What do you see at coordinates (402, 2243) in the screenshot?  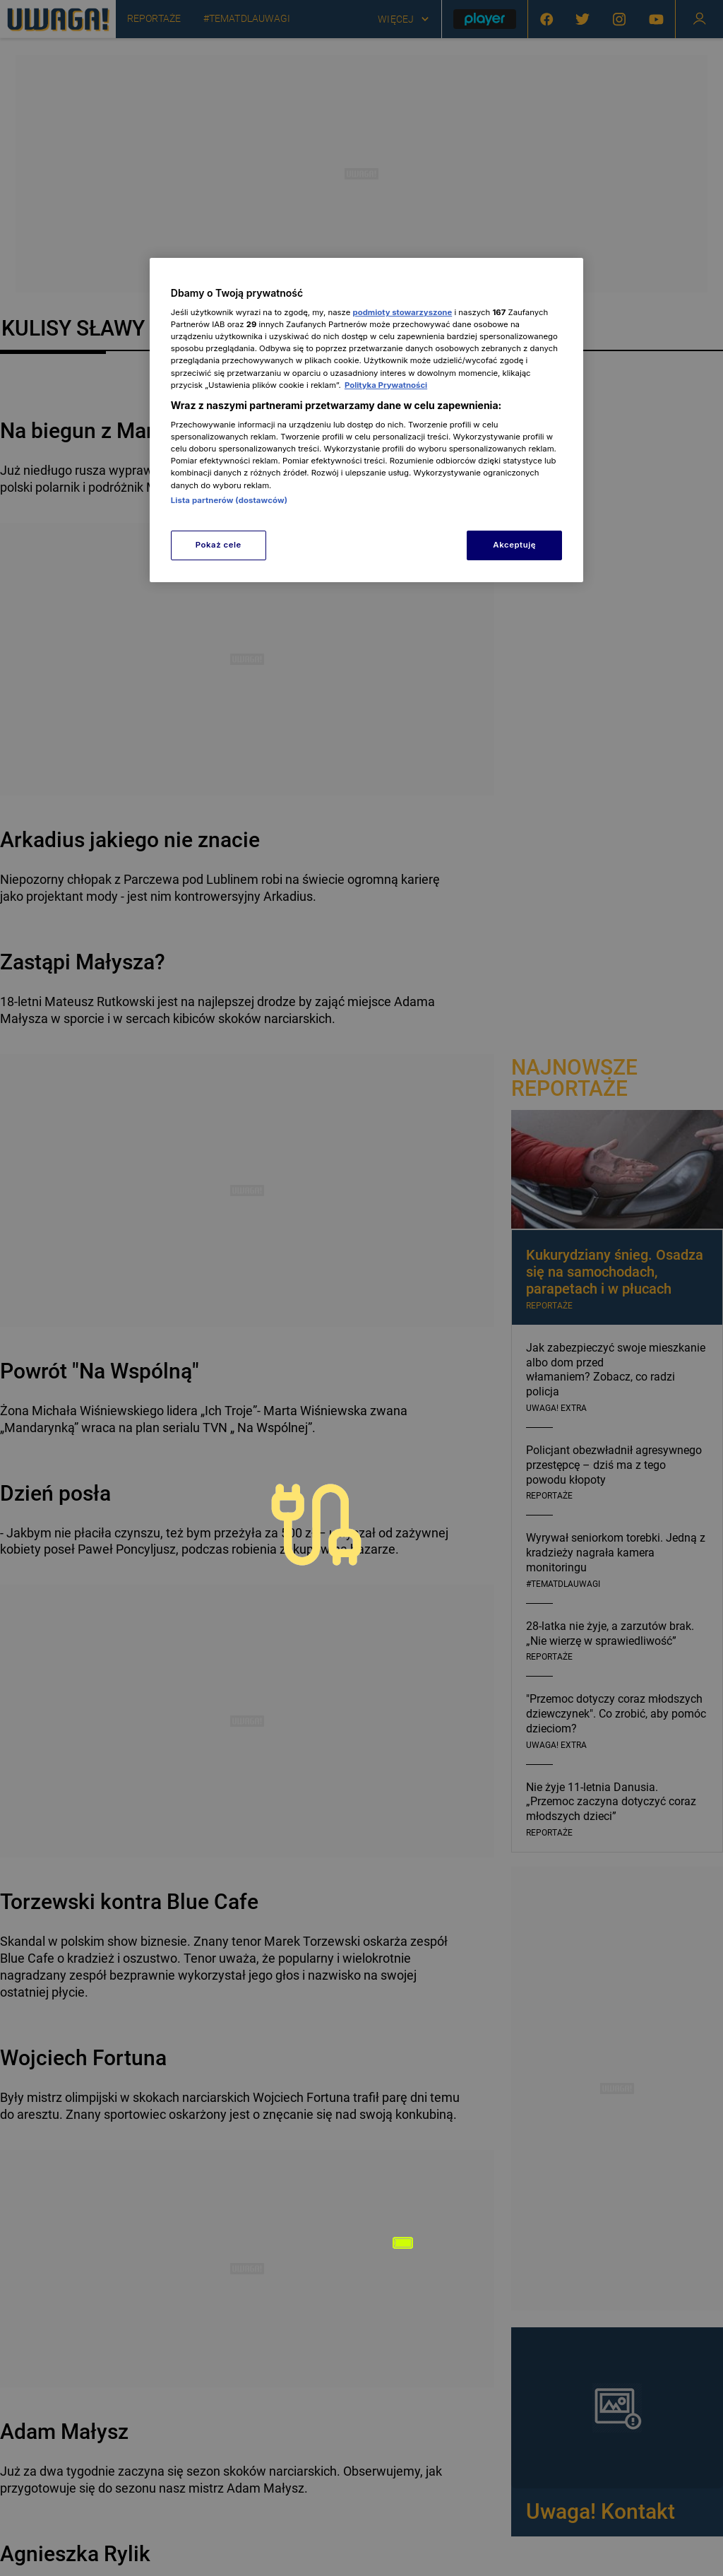 I see `rotate device to landscape mode` at bounding box center [402, 2243].